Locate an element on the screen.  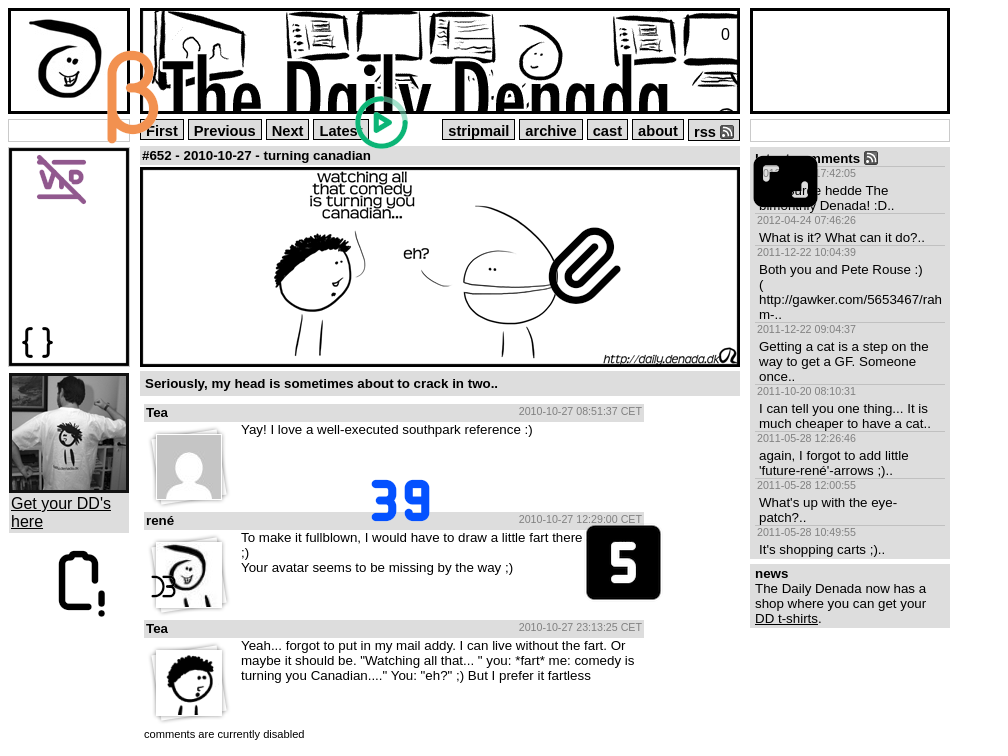
attach a file to your message is located at coordinates (583, 265).